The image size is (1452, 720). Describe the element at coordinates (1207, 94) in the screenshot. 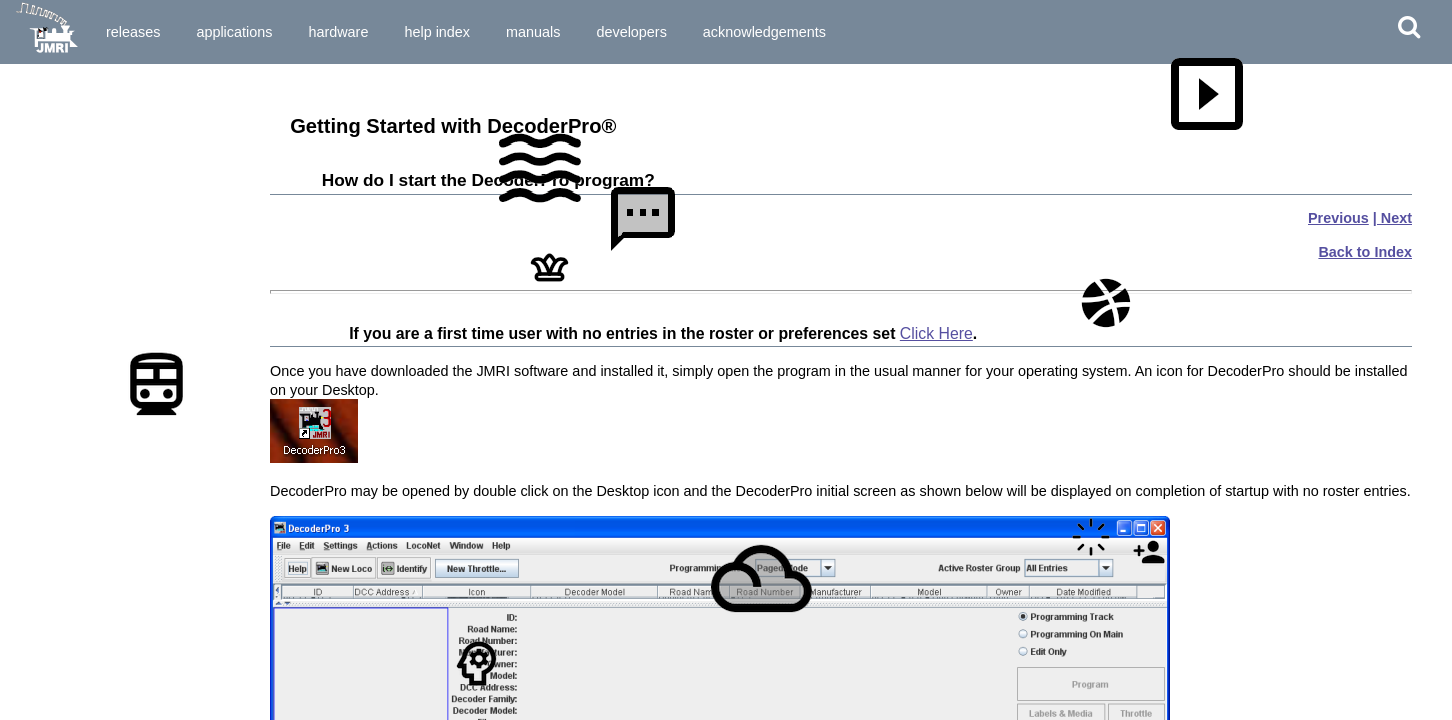

I see `start a slideshow presentation` at that location.